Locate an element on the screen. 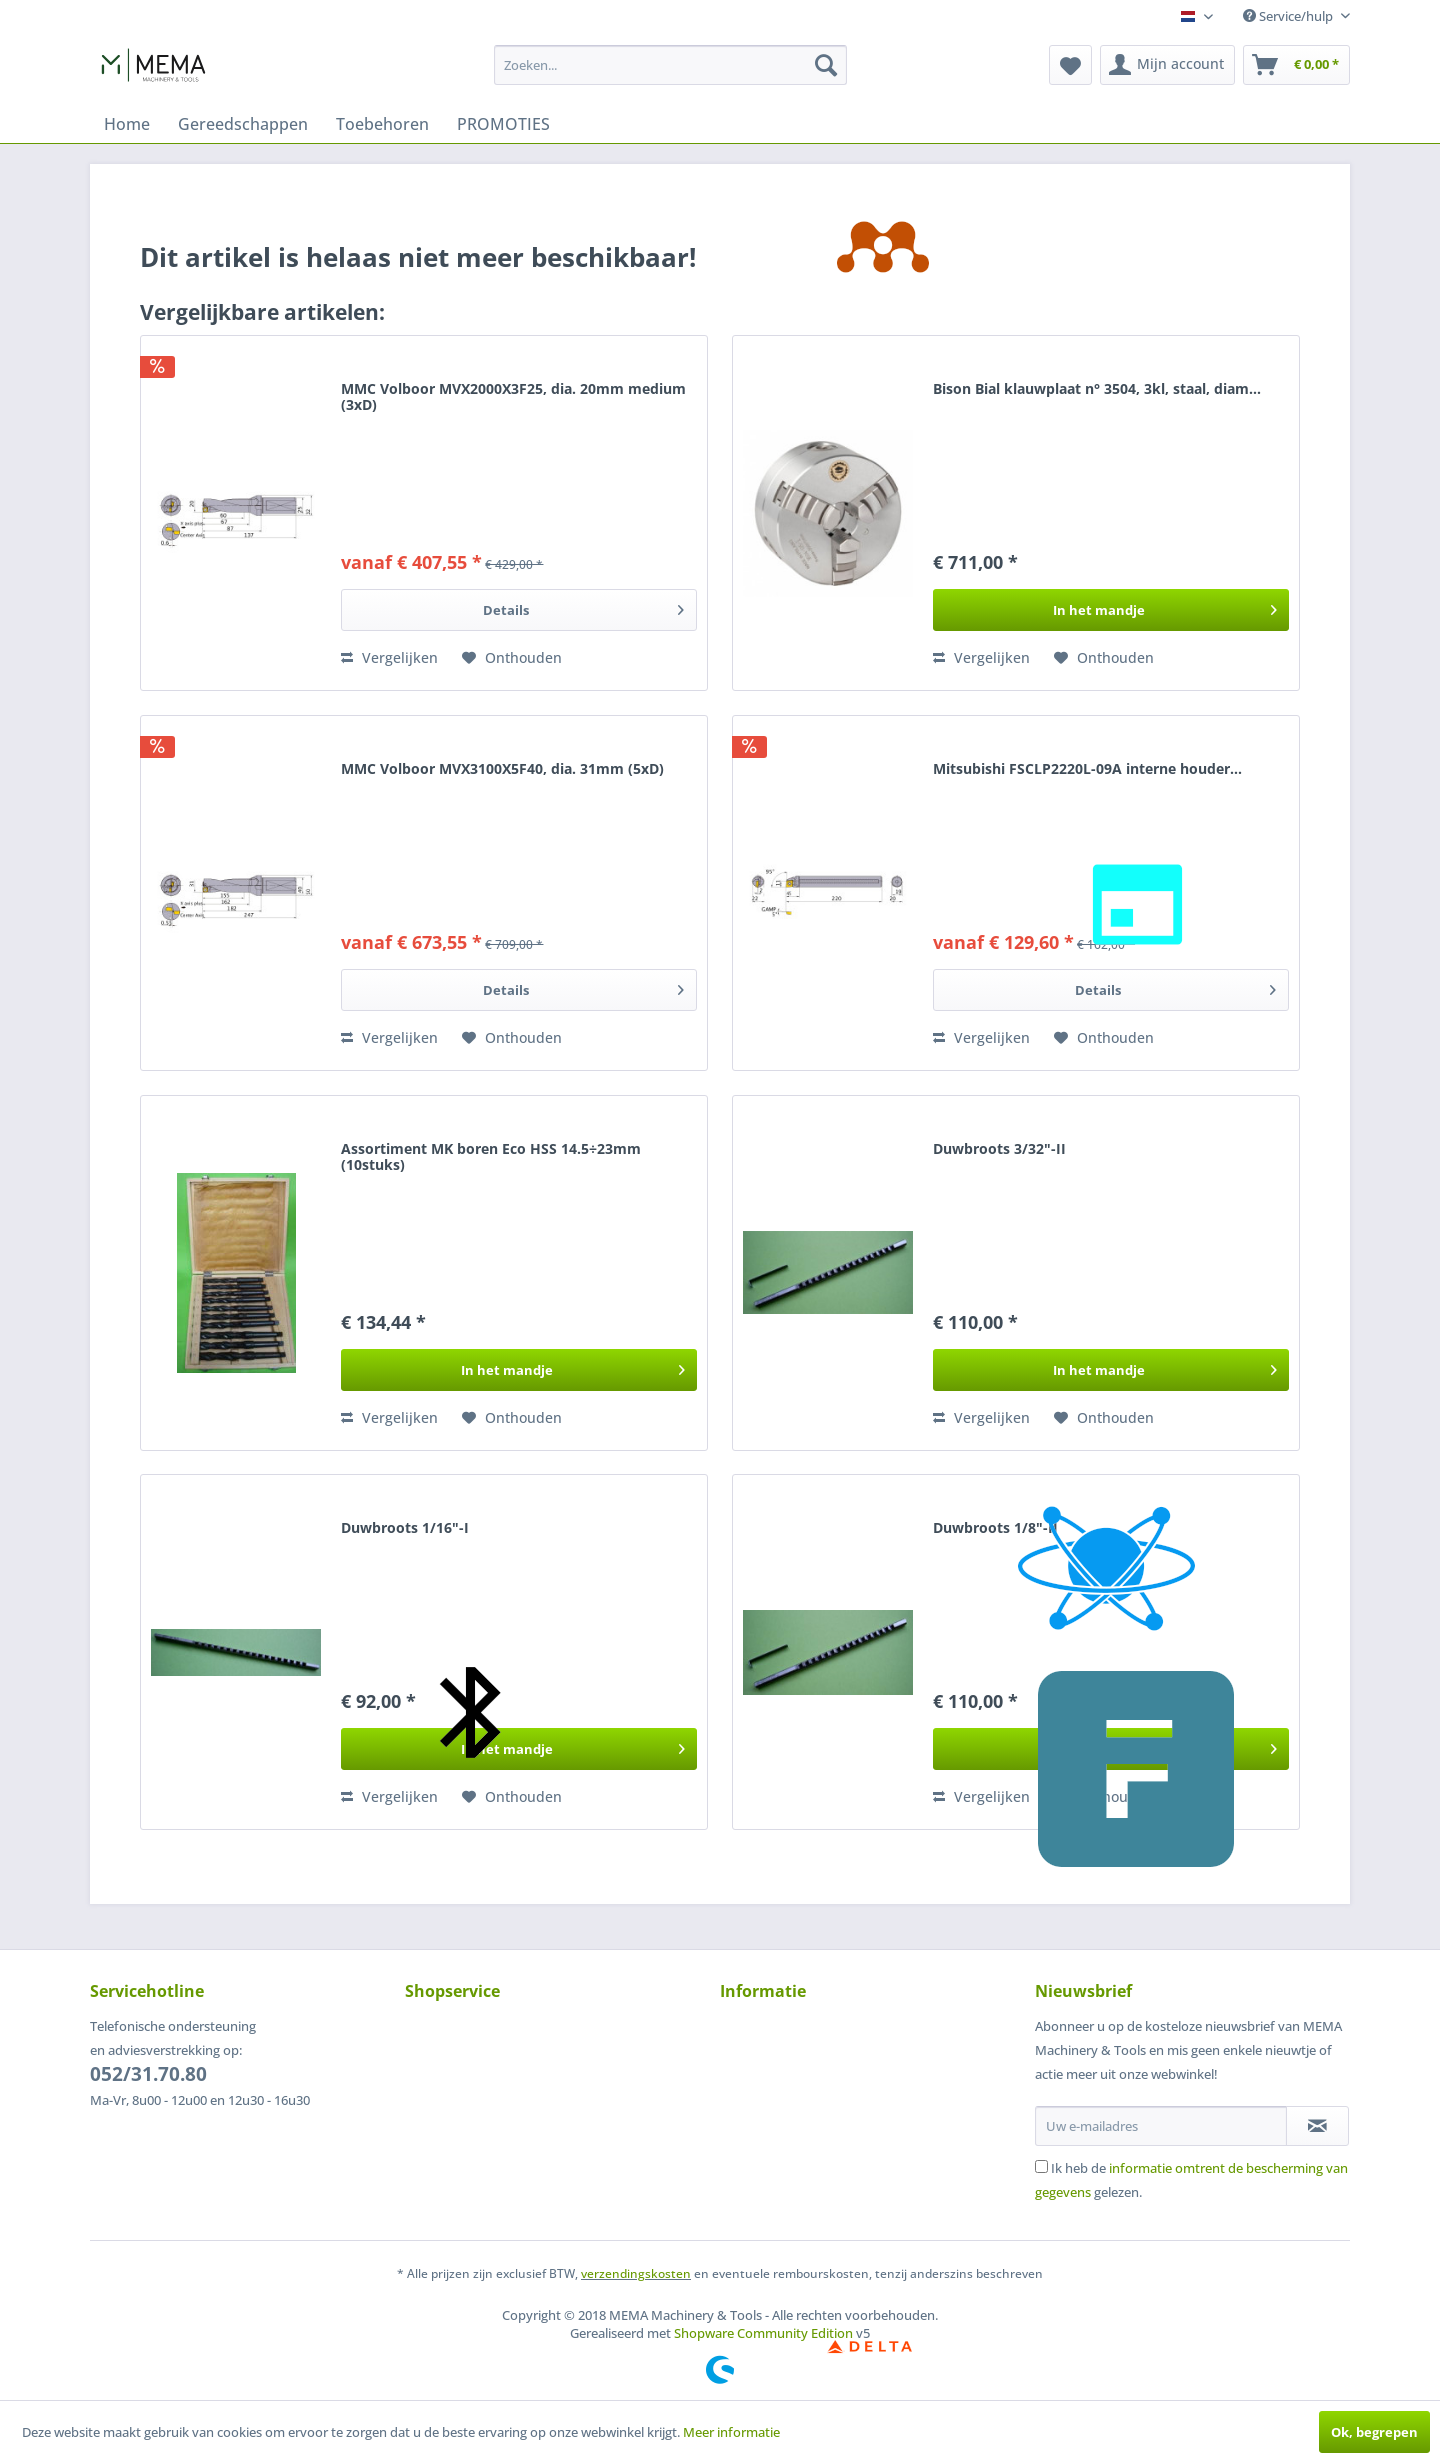  toggle bluetooth connectivity on or off is located at coordinates (470, 1712).